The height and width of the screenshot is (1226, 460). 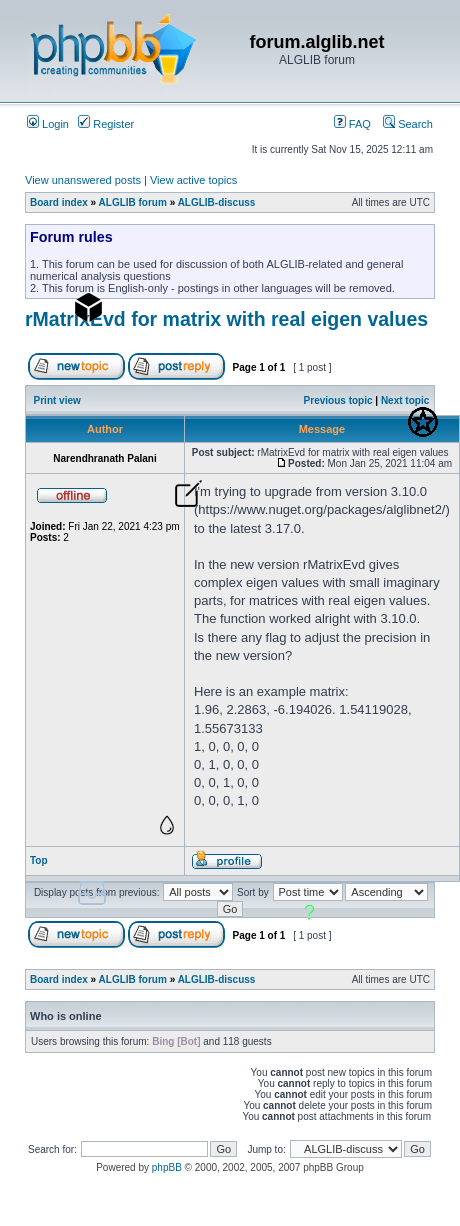 What do you see at coordinates (88, 307) in the screenshot?
I see `view 3D model or object` at bounding box center [88, 307].